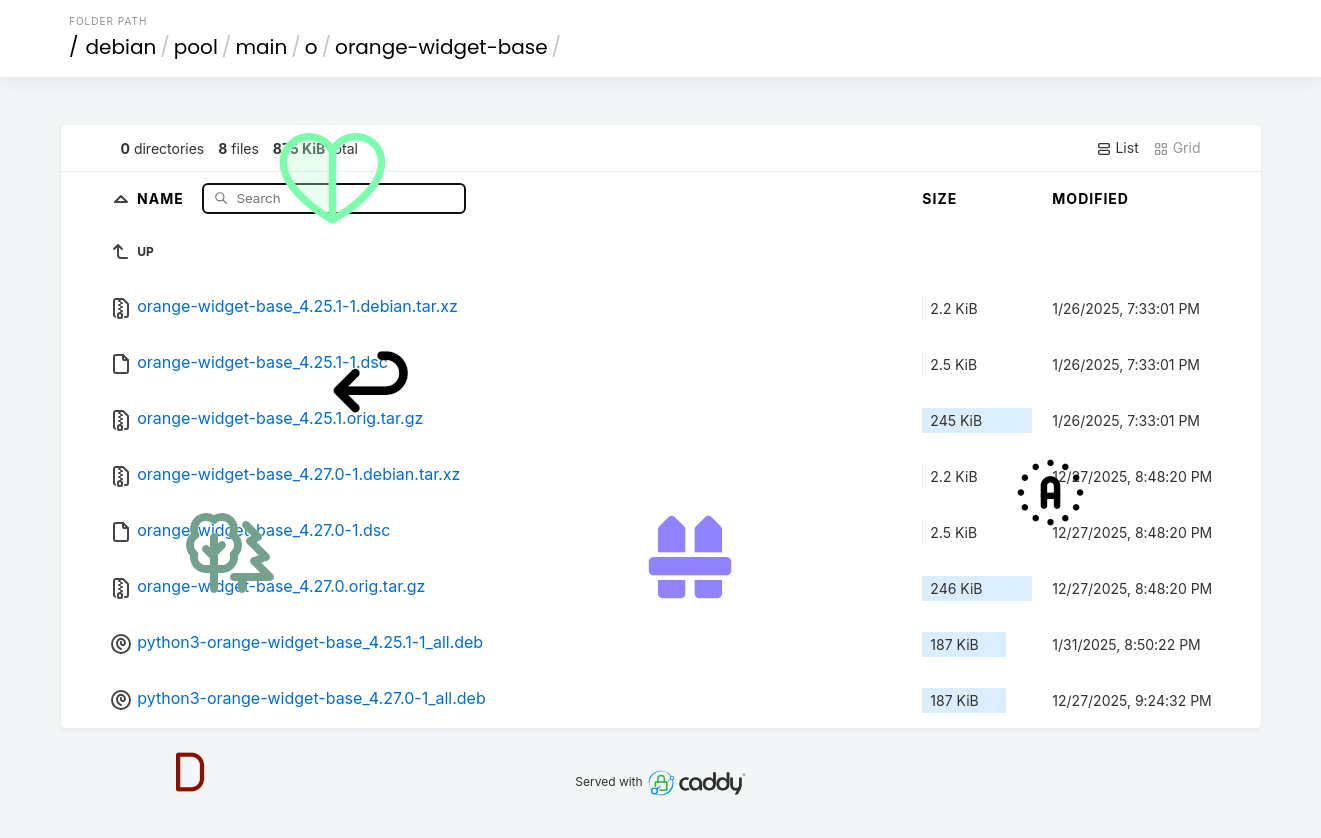 Image resolution: width=1321 pixels, height=838 pixels. Describe the element at coordinates (230, 553) in the screenshot. I see `view parks or nature areas nearby` at that location.